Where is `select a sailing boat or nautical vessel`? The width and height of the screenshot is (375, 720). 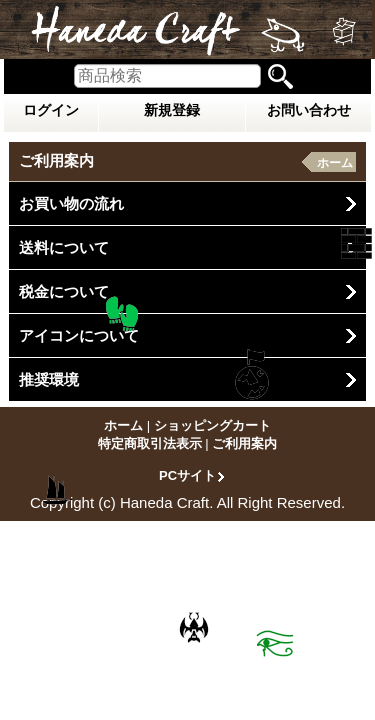 select a sailing boat or nautical vessel is located at coordinates (58, 490).